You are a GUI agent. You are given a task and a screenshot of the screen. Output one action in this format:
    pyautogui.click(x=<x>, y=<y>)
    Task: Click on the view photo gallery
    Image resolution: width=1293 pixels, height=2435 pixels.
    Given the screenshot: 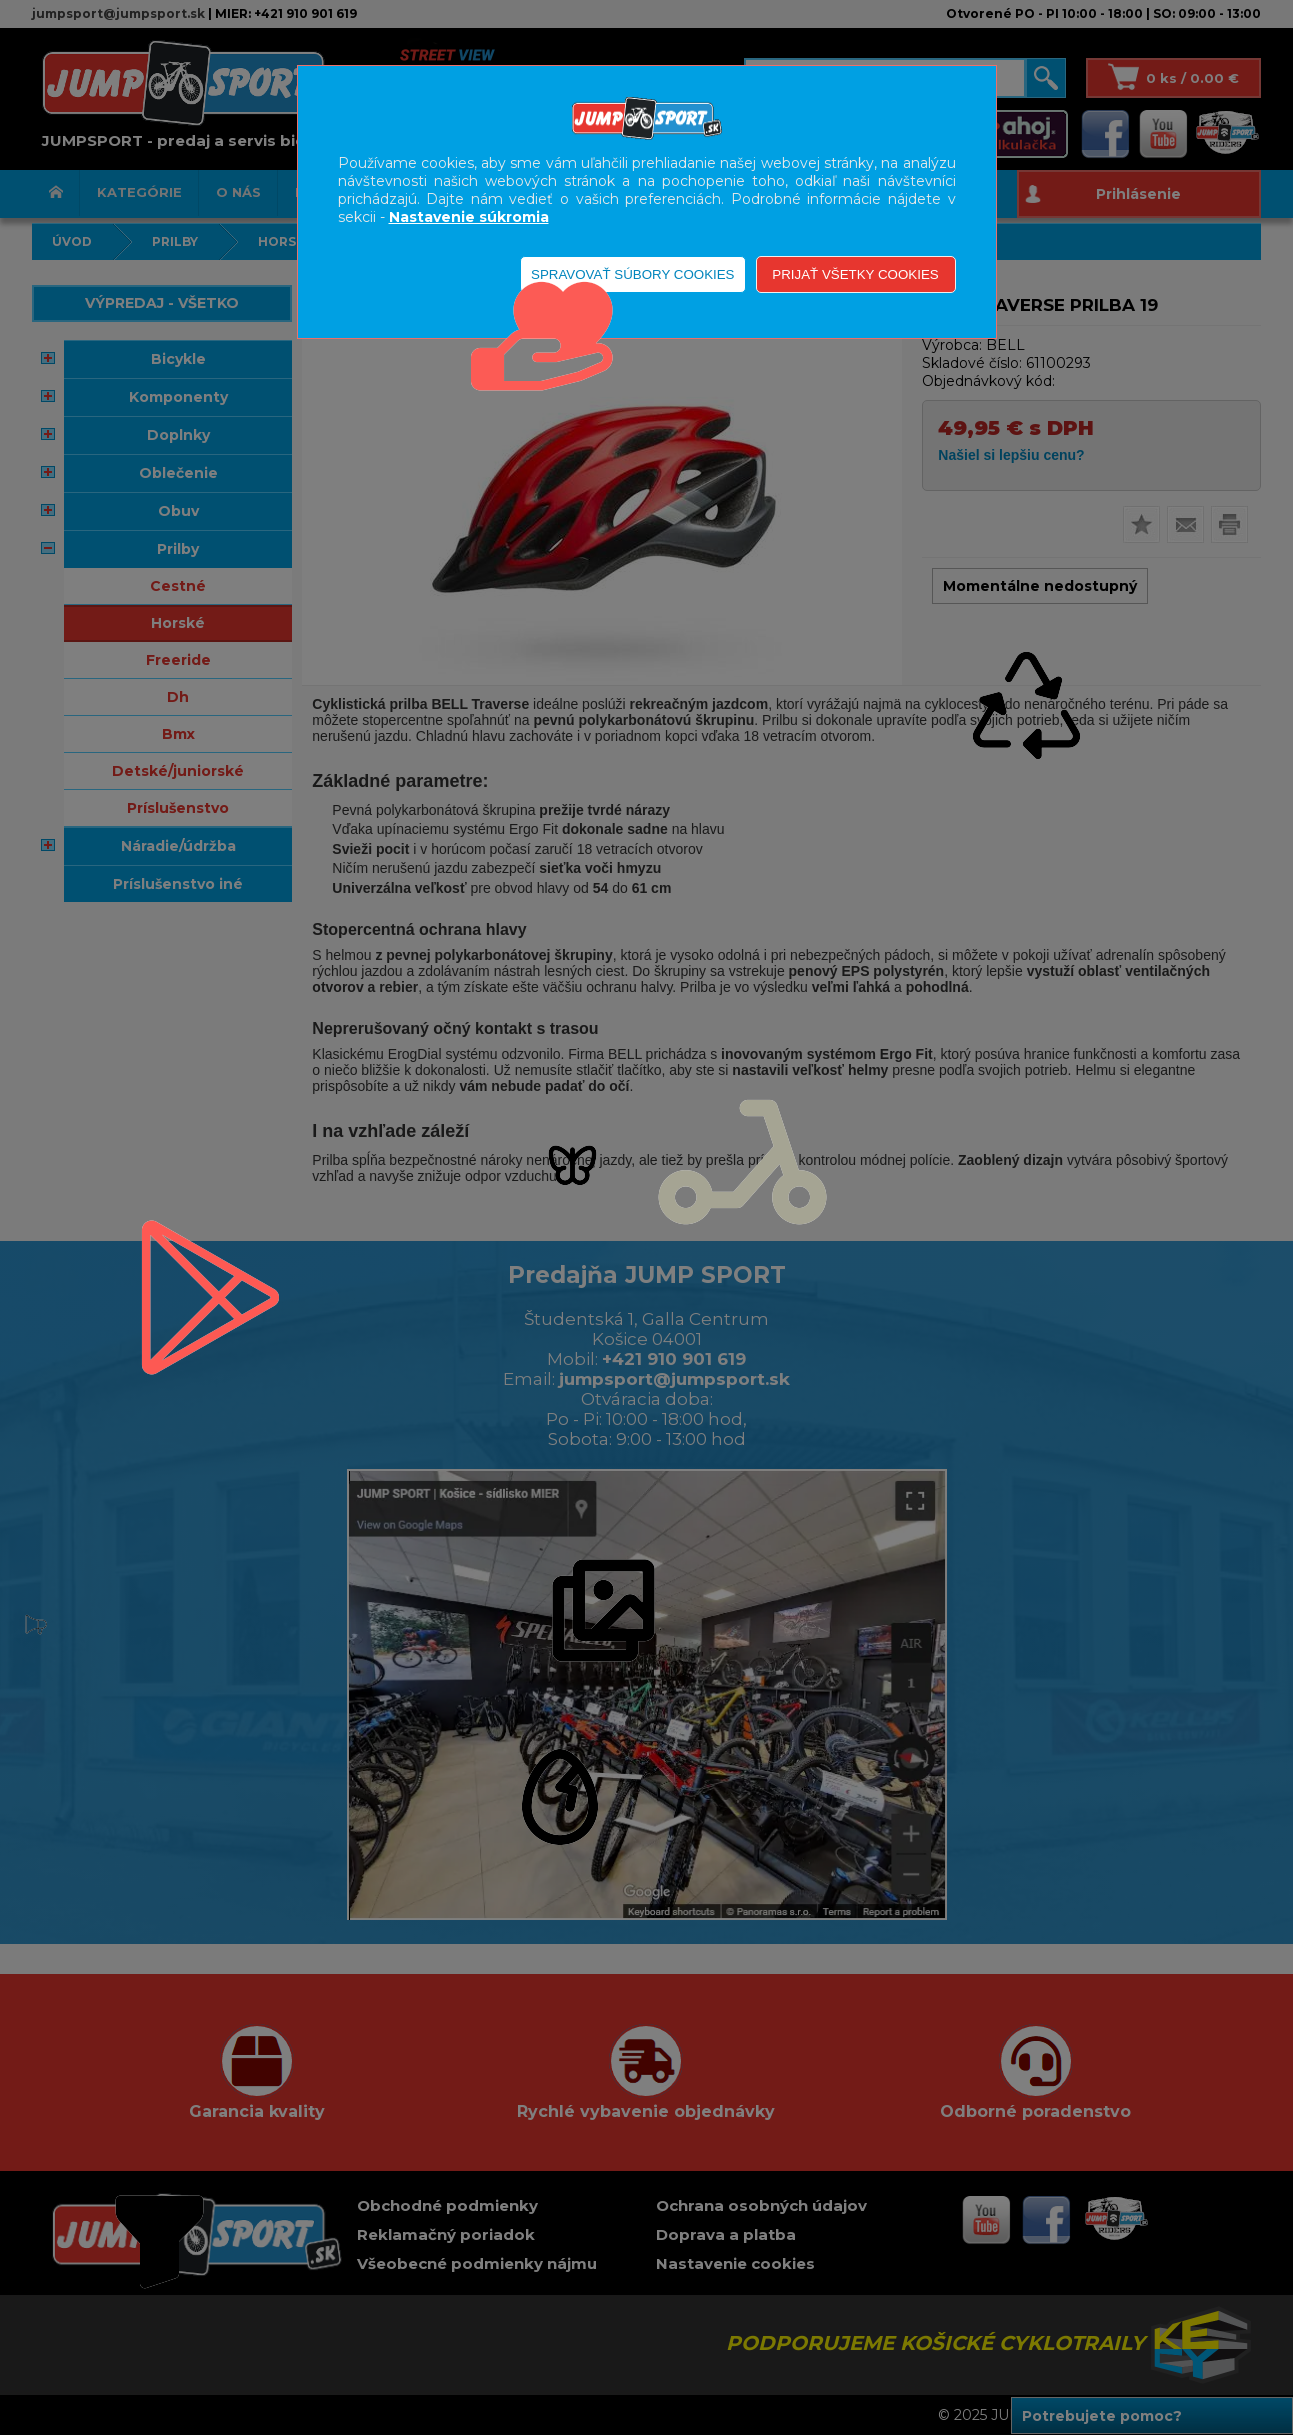 What is the action you would take?
    pyautogui.click(x=603, y=1610)
    